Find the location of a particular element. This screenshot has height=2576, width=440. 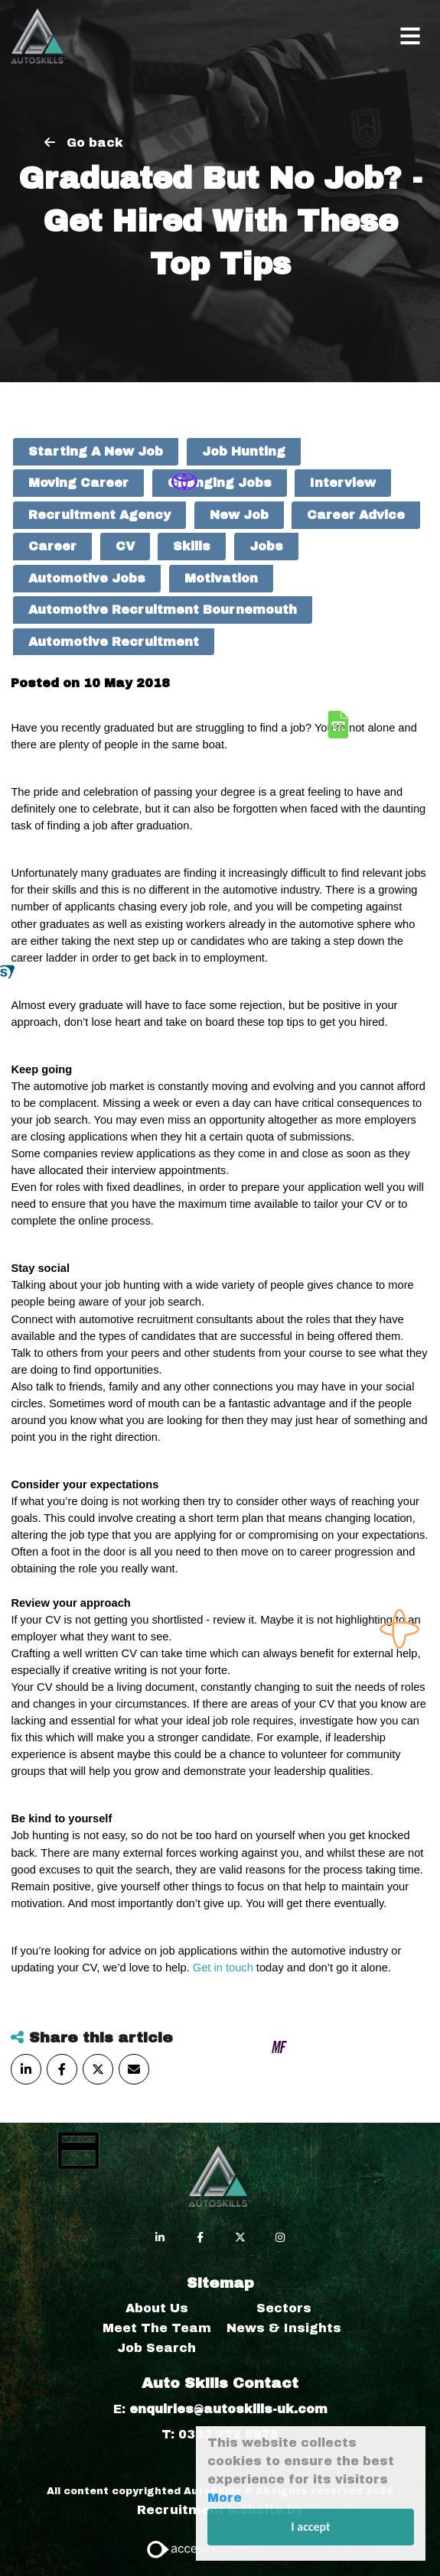

view saved payment methods is located at coordinates (78, 2150).